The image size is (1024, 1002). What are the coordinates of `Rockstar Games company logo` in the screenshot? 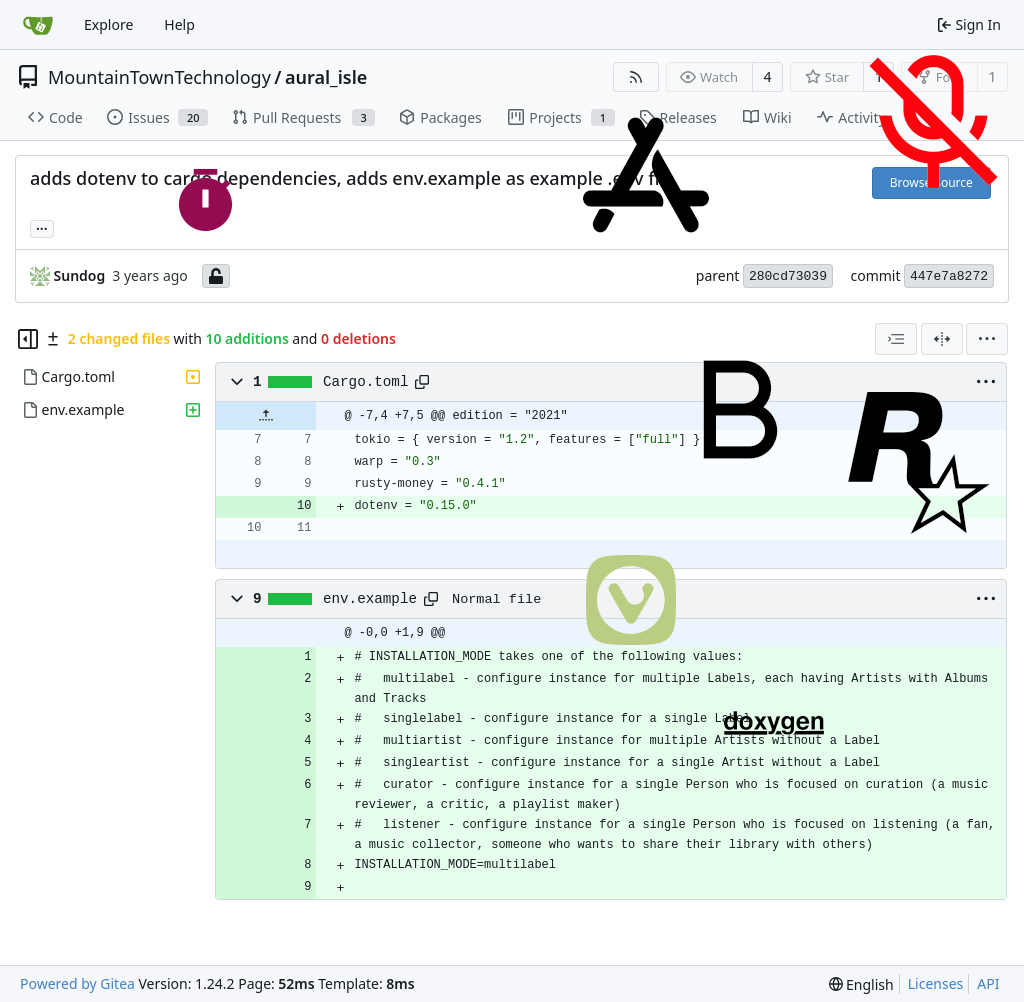 It's located at (919, 463).